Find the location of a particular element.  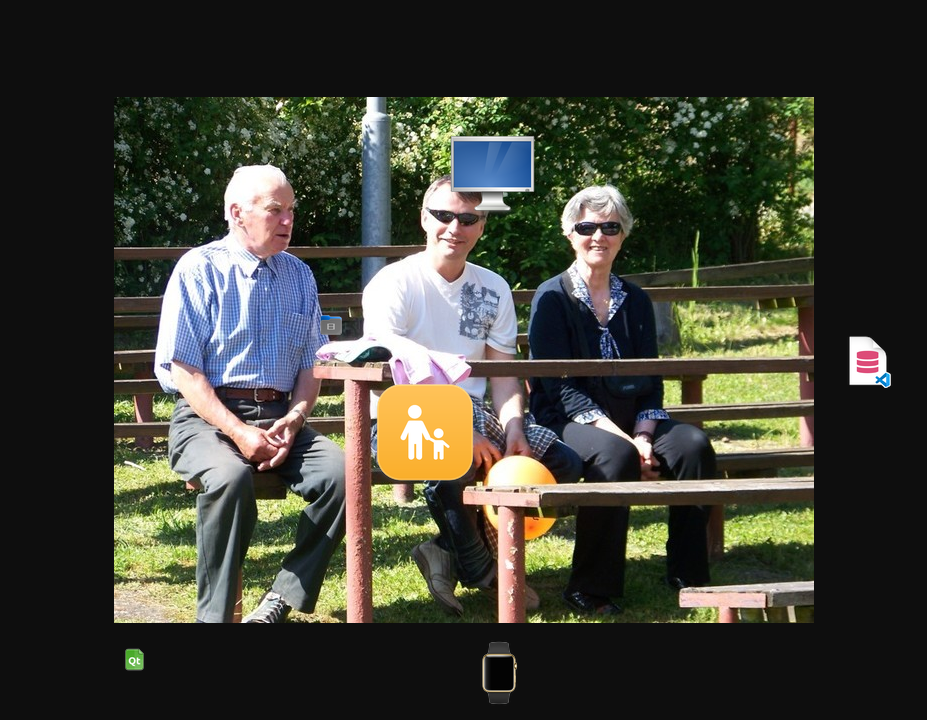

open your videos folder is located at coordinates (331, 325).